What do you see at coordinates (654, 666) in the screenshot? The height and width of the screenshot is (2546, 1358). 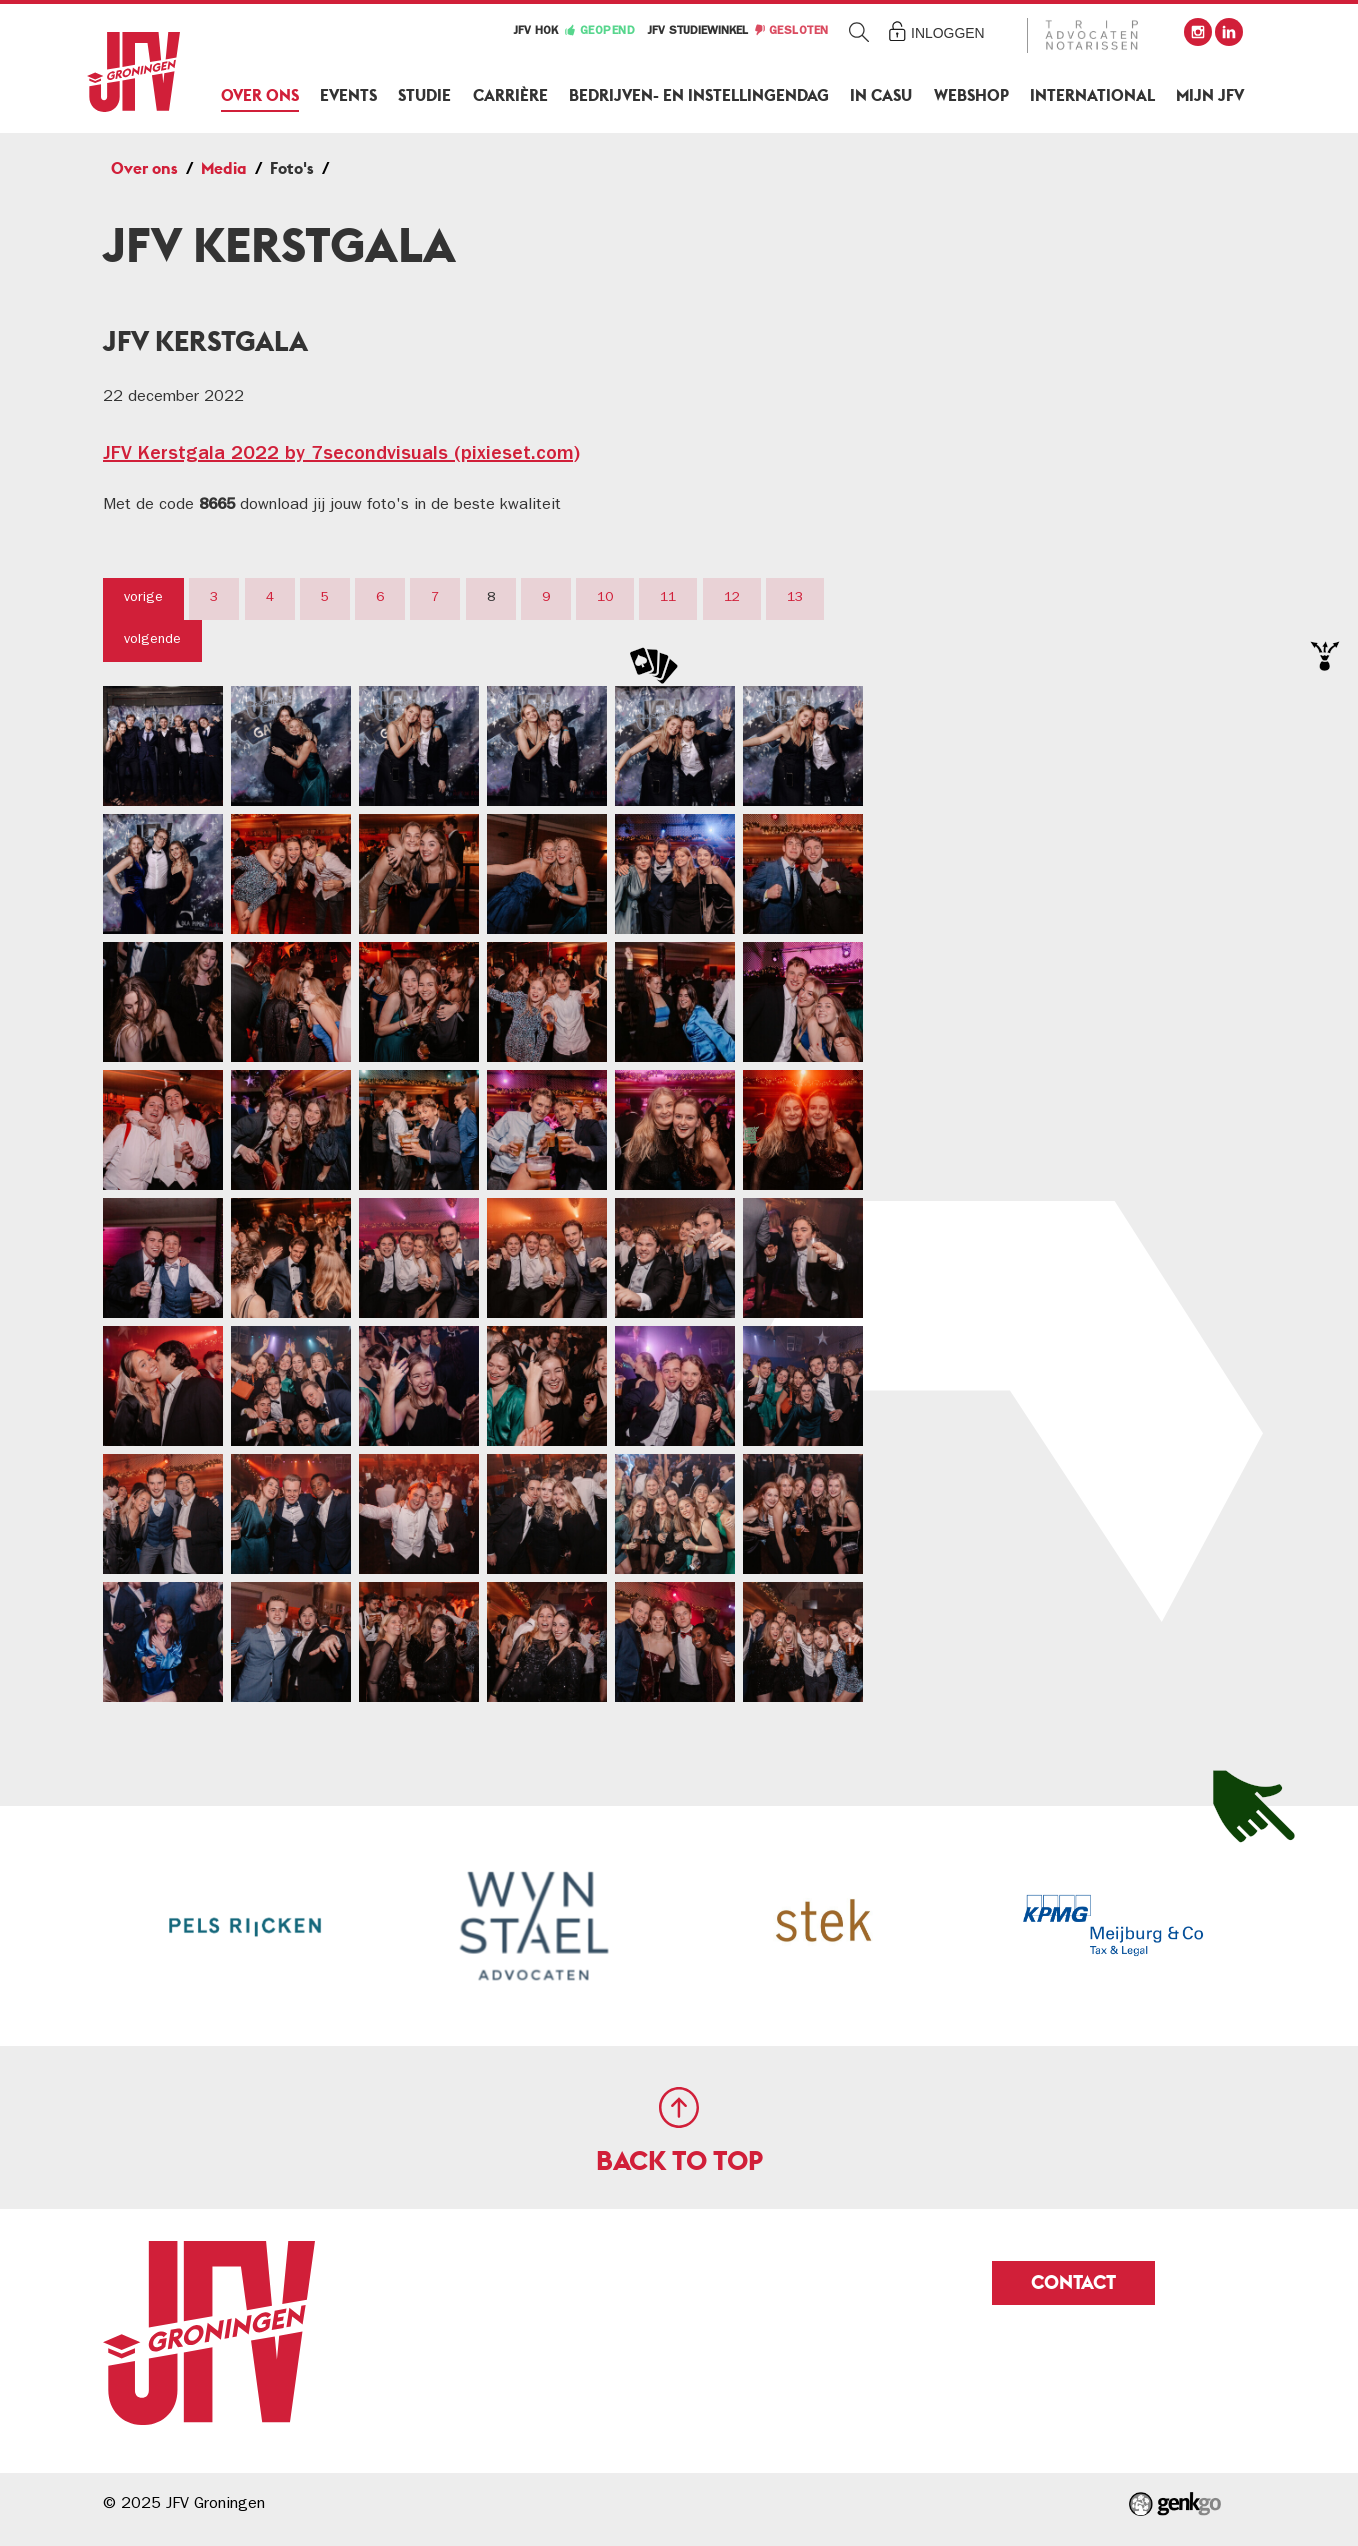 I see `access card games or poker` at bounding box center [654, 666].